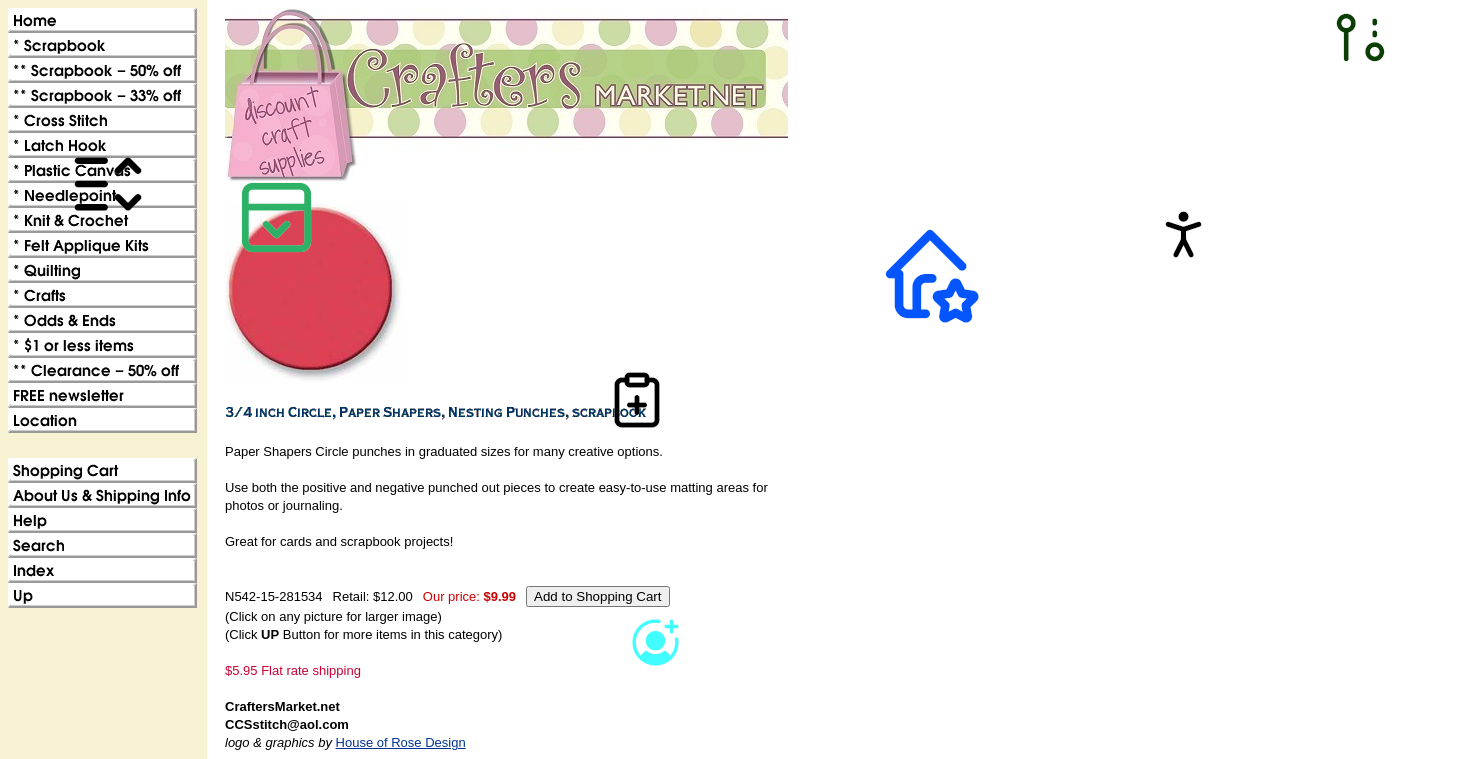 The width and height of the screenshot is (1468, 759). I want to click on add a new user or contact, so click(655, 642).